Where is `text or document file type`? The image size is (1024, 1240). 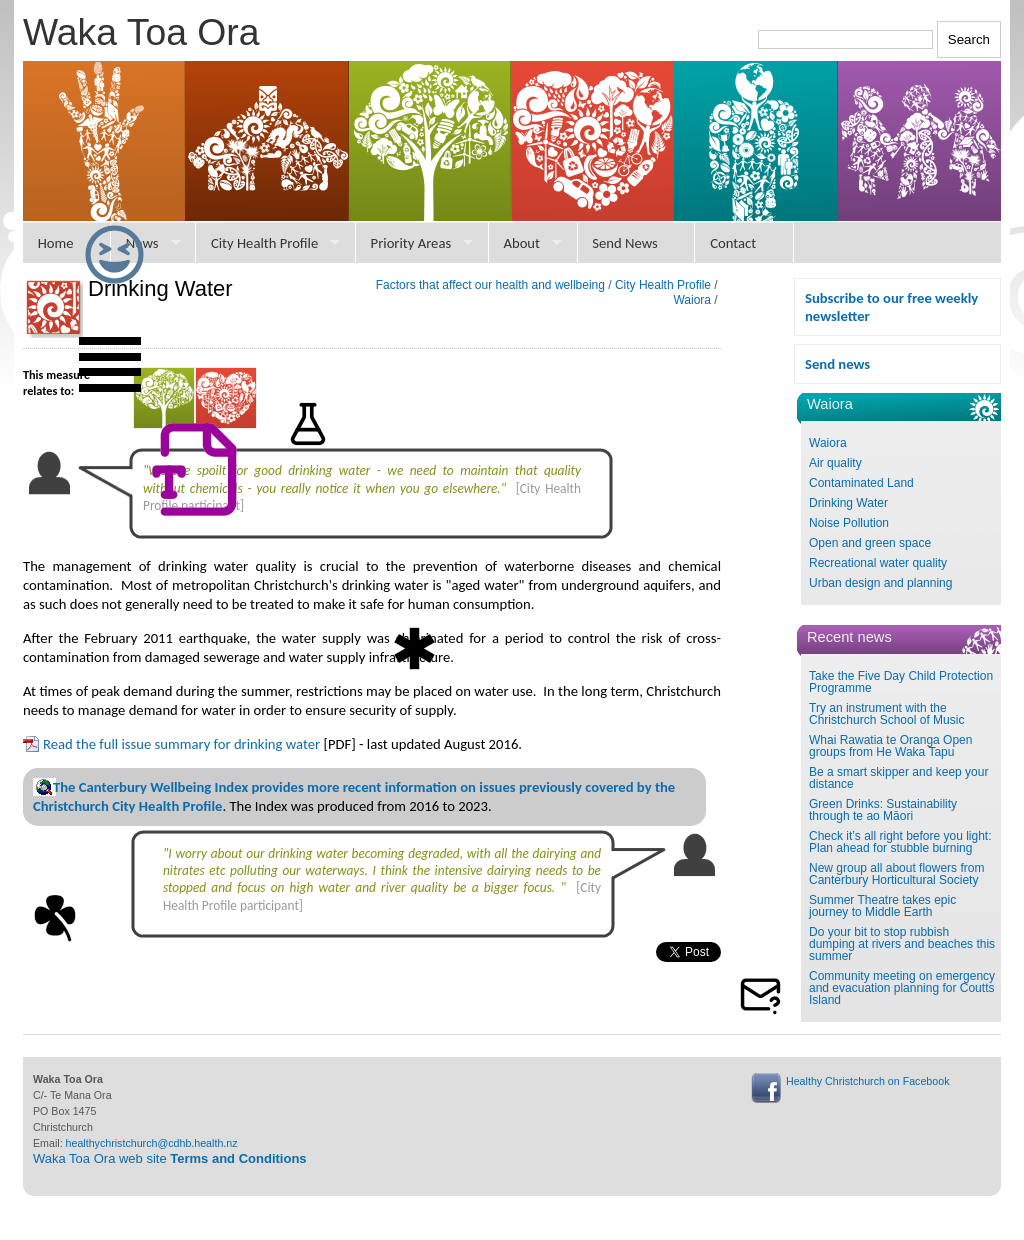
text or document file type is located at coordinates (198, 469).